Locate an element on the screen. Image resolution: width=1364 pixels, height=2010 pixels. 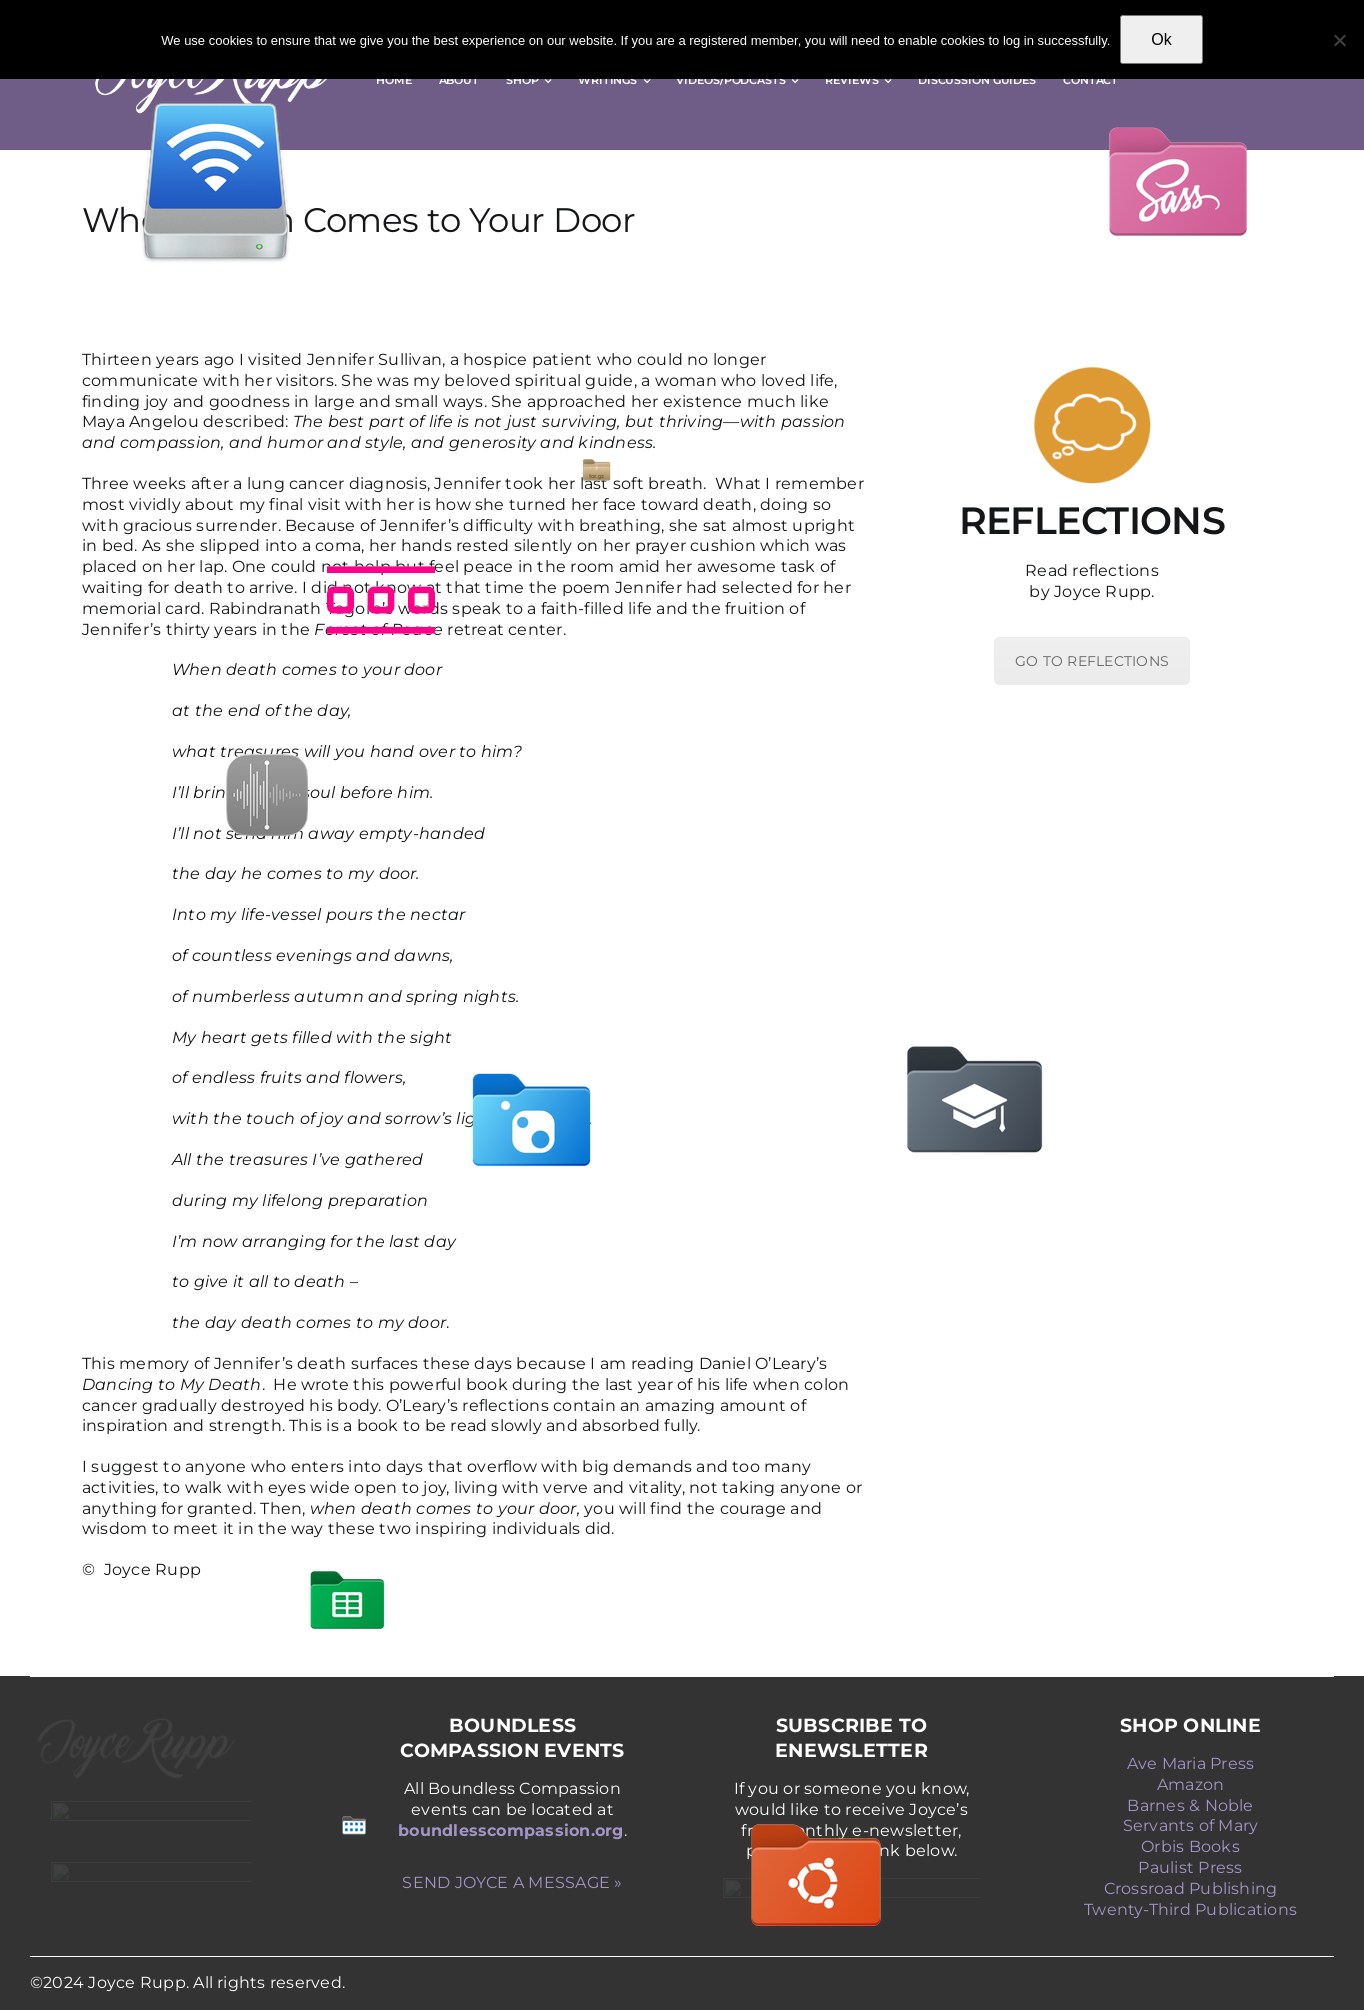
folder containing sass stylesheet files is located at coordinates (1177, 185).